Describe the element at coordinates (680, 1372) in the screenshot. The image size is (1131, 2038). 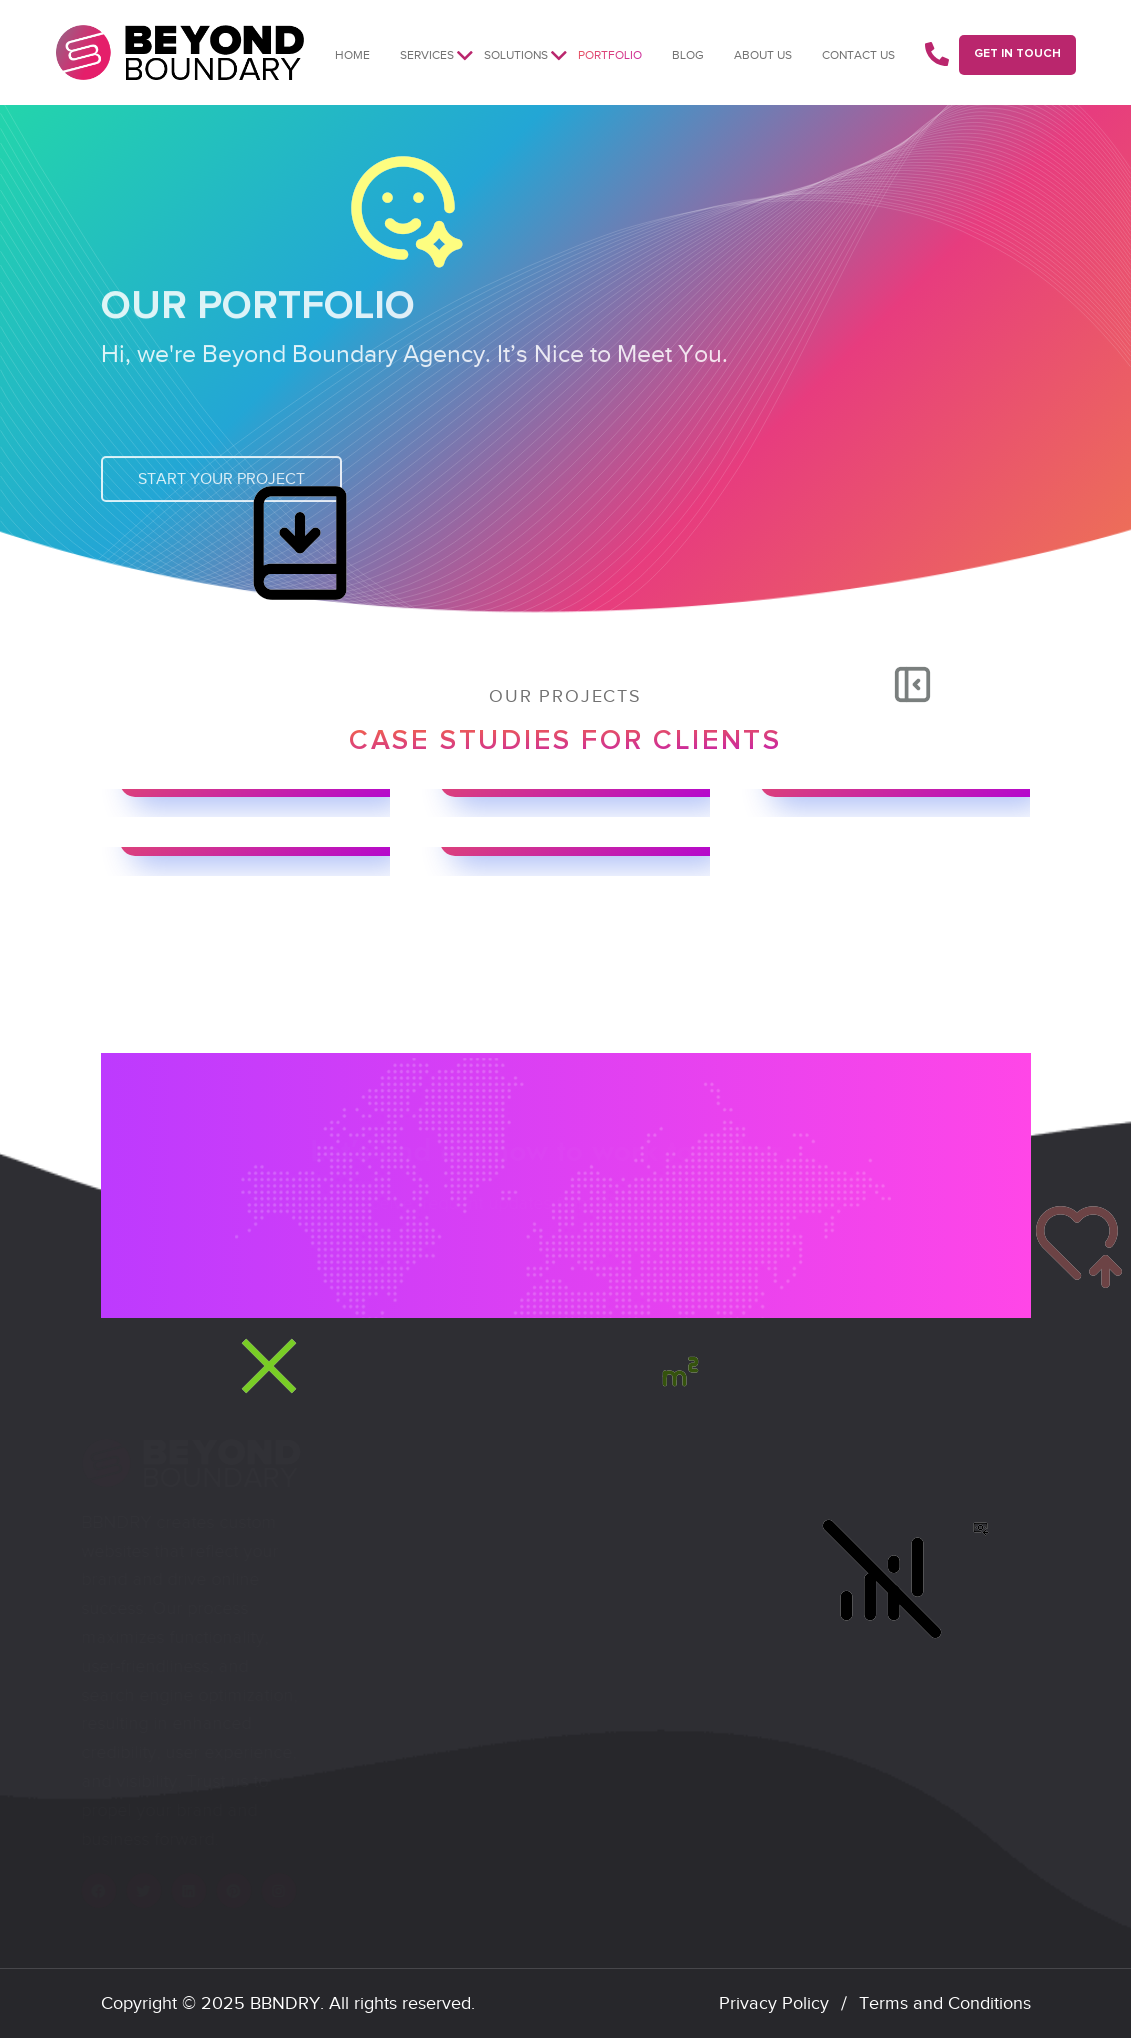
I see `display area measurement in square meters` at that location.